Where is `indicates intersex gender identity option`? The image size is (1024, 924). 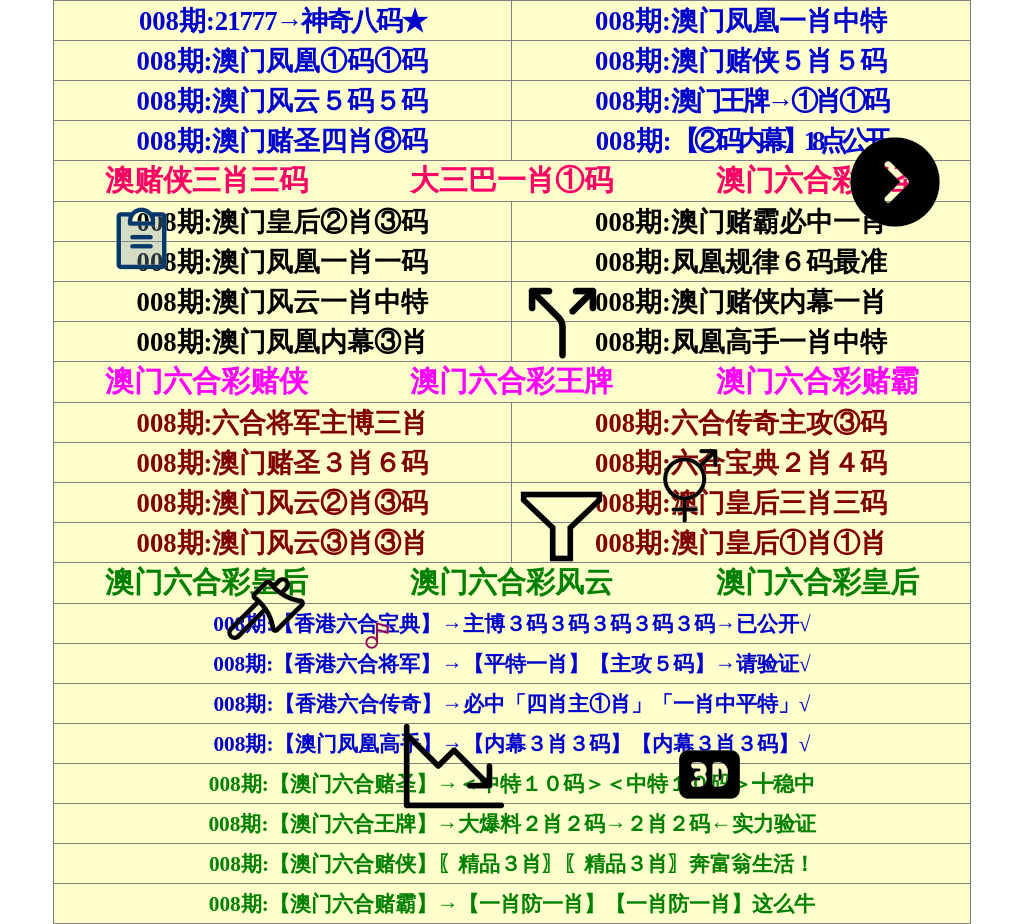 indicates intersex gender identity option is located at coordinates (687, 484).